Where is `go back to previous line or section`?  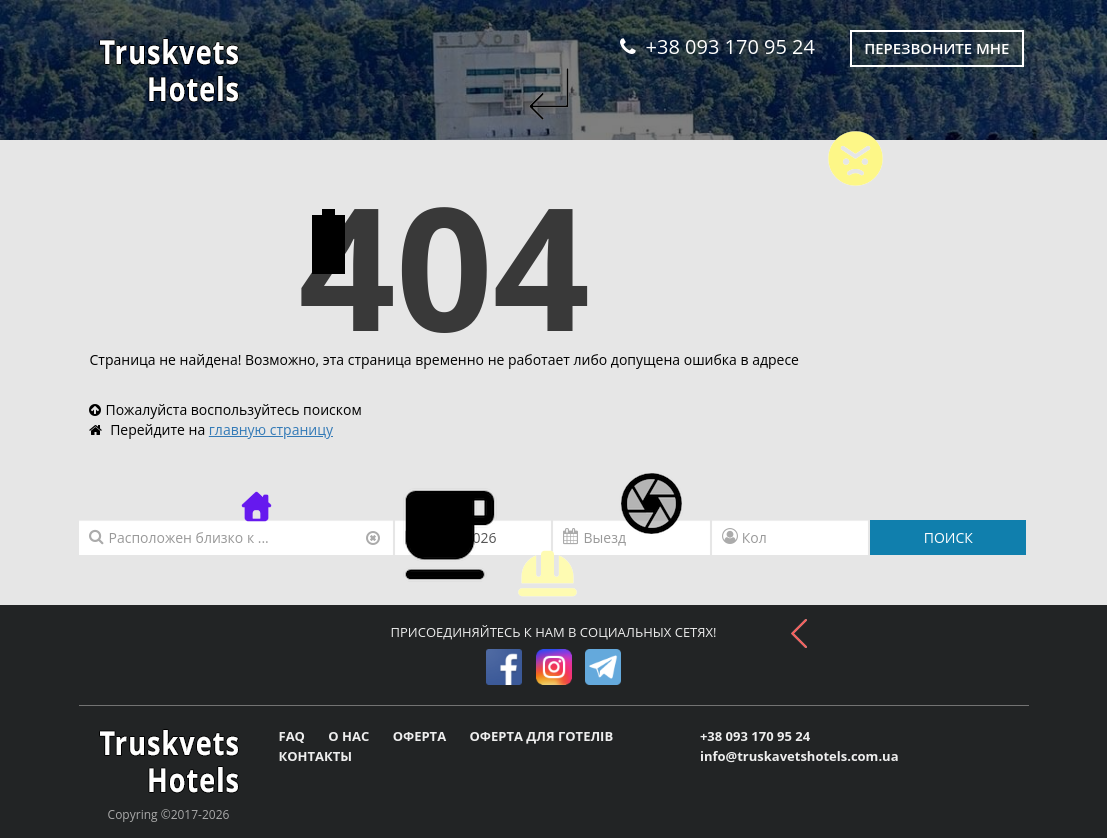 go back to previous line or section is located at coordinates (551, 94).